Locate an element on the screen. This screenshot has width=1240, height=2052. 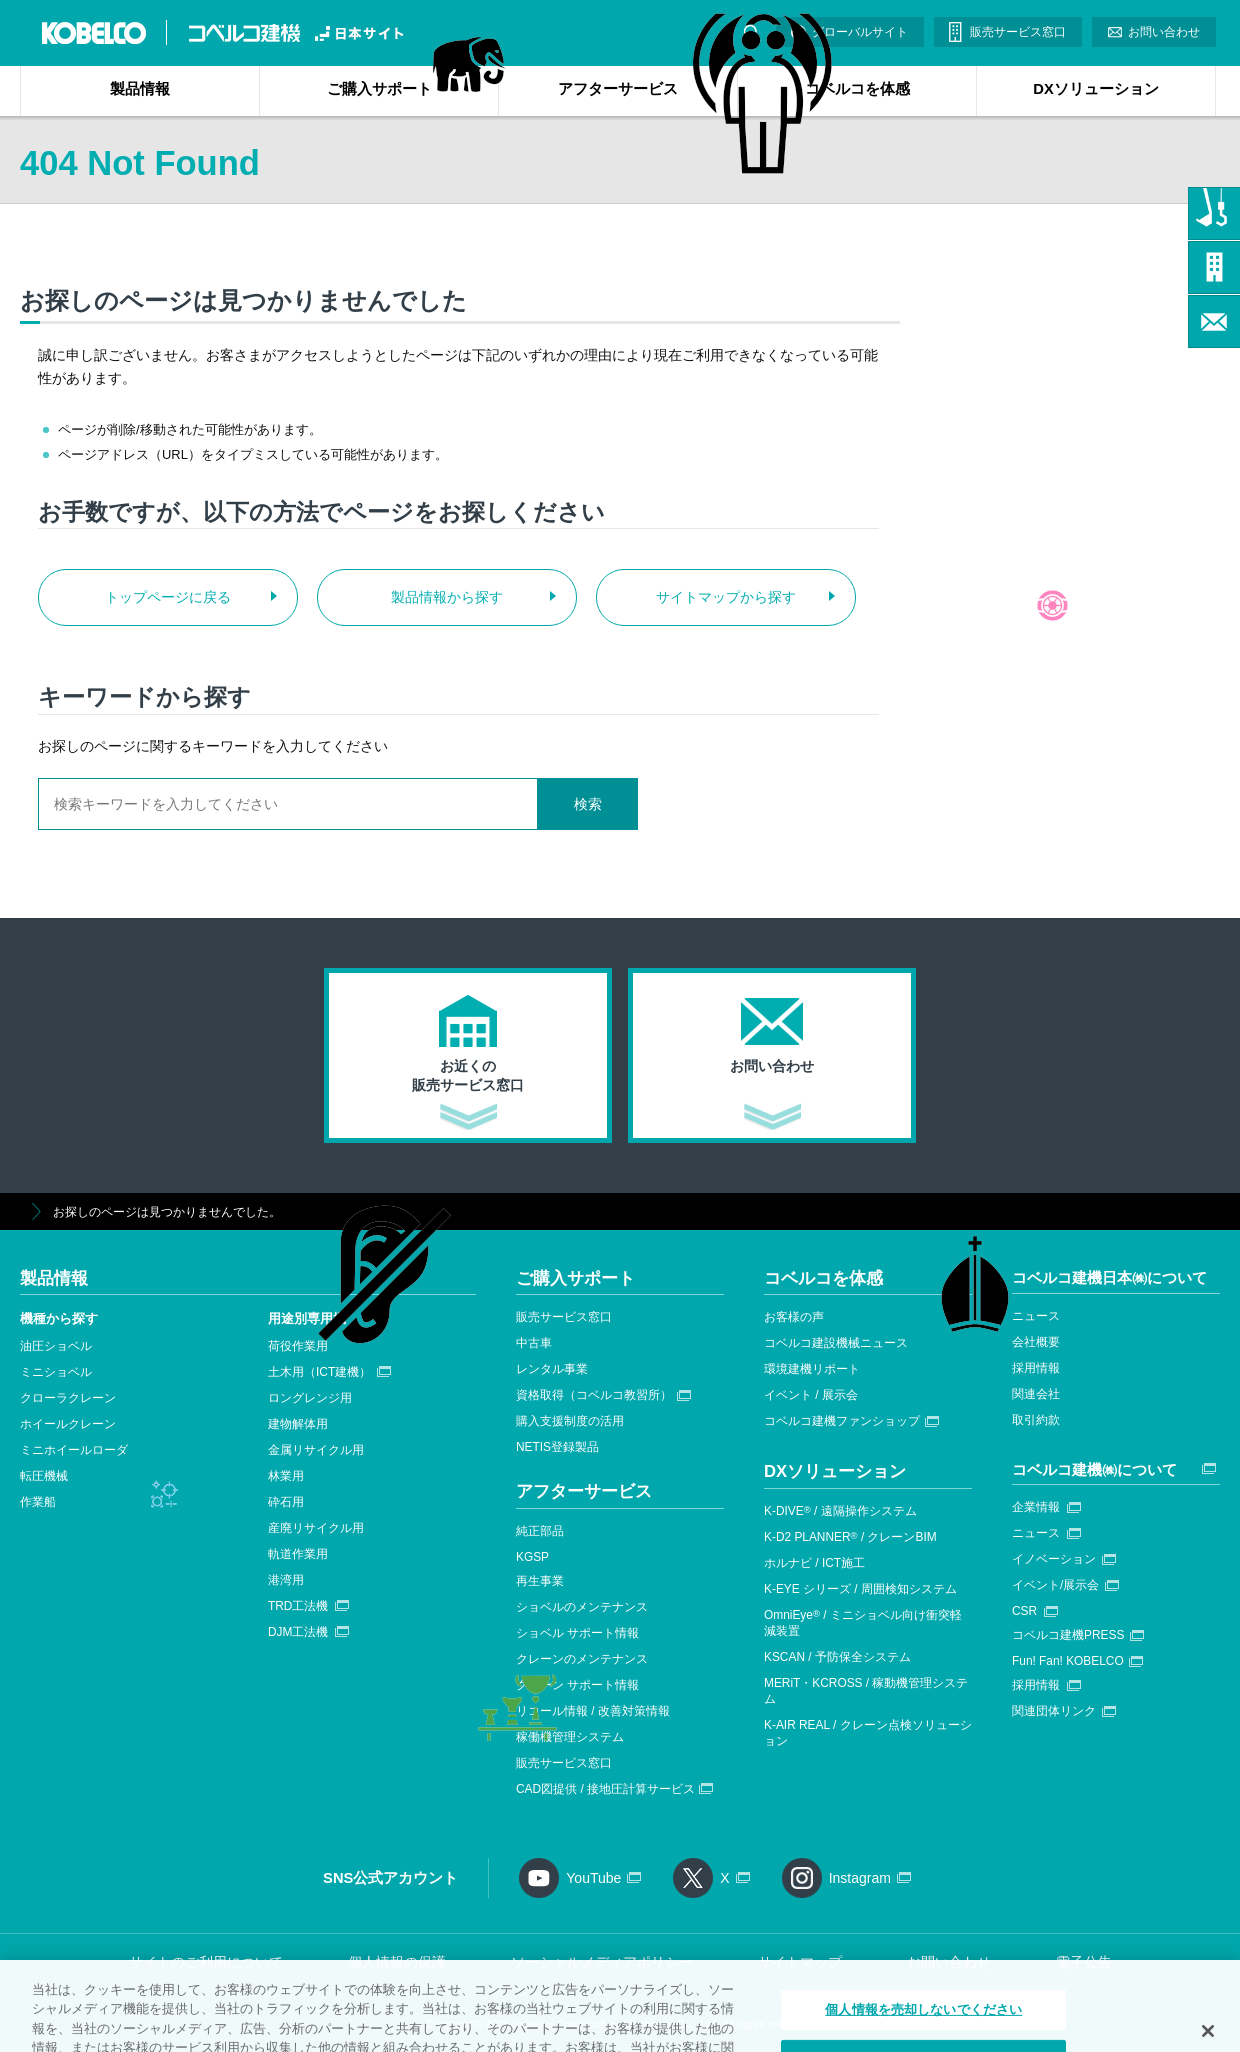
select multiple targets or objects is located at coordinates (164, 1494).